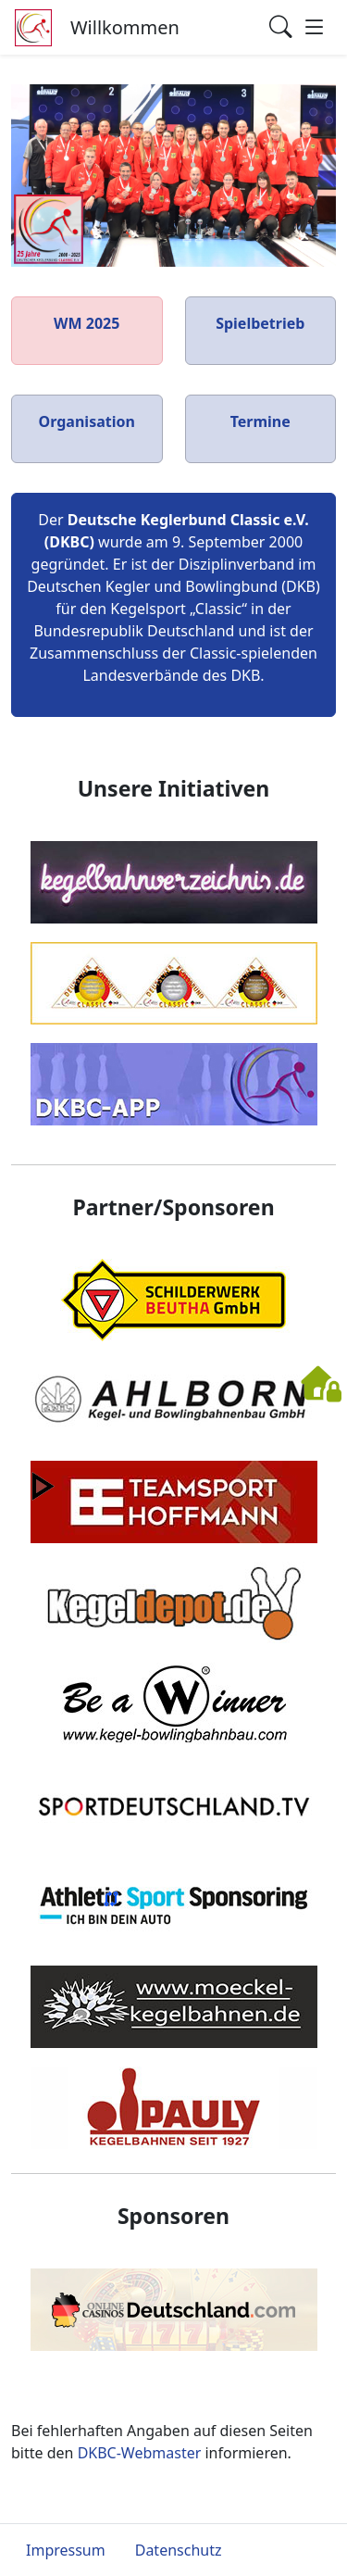 This screenshot has width=347, height=2576. Describe the element at coordinates (40, 1486) in the screenshot. I see `play media or video content` at that location.